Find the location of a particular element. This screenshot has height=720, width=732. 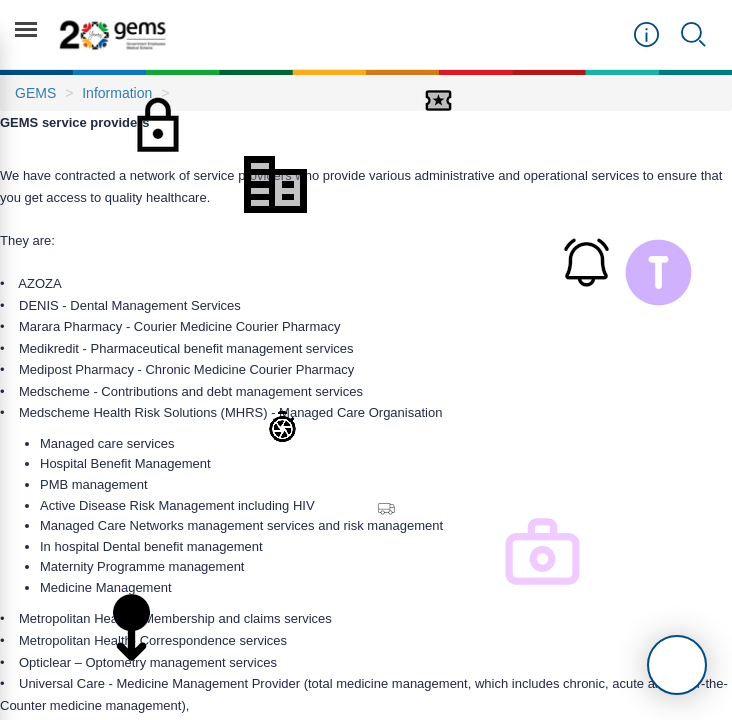

open camera to take a photo is located at coordinates (542, 551).